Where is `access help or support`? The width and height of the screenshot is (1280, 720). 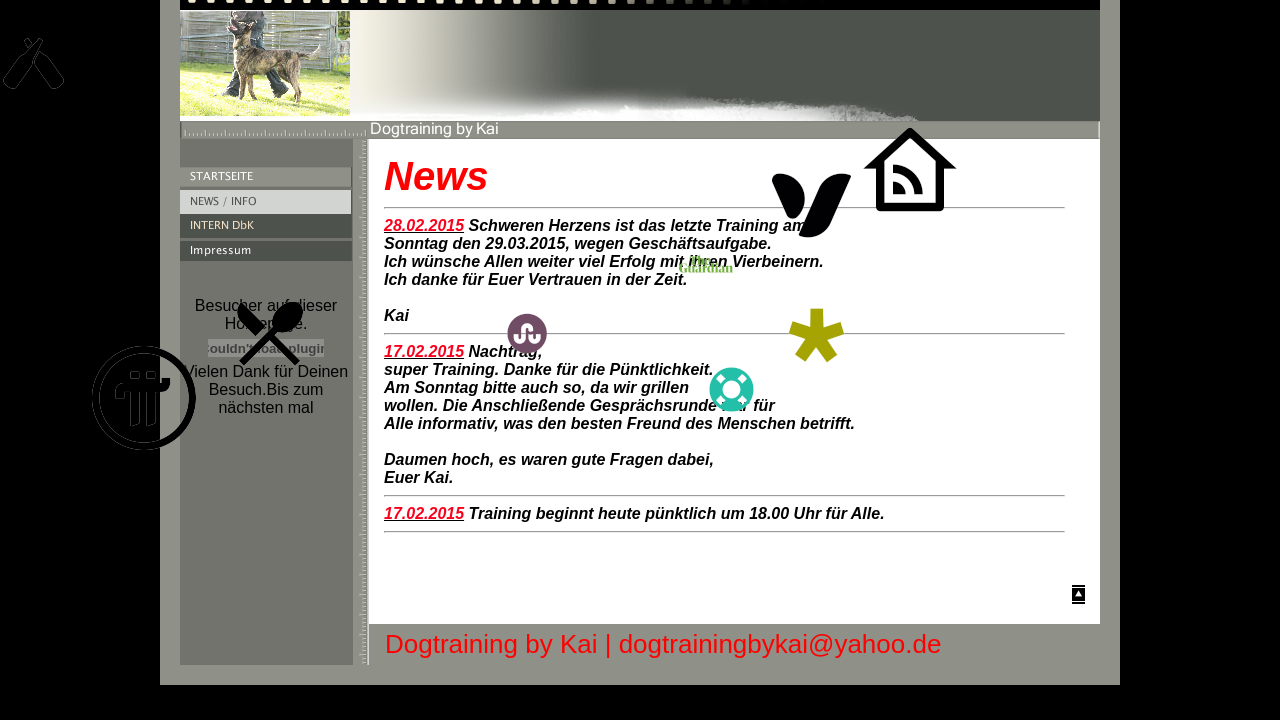
access help or support is located at coordinates (731, 389).